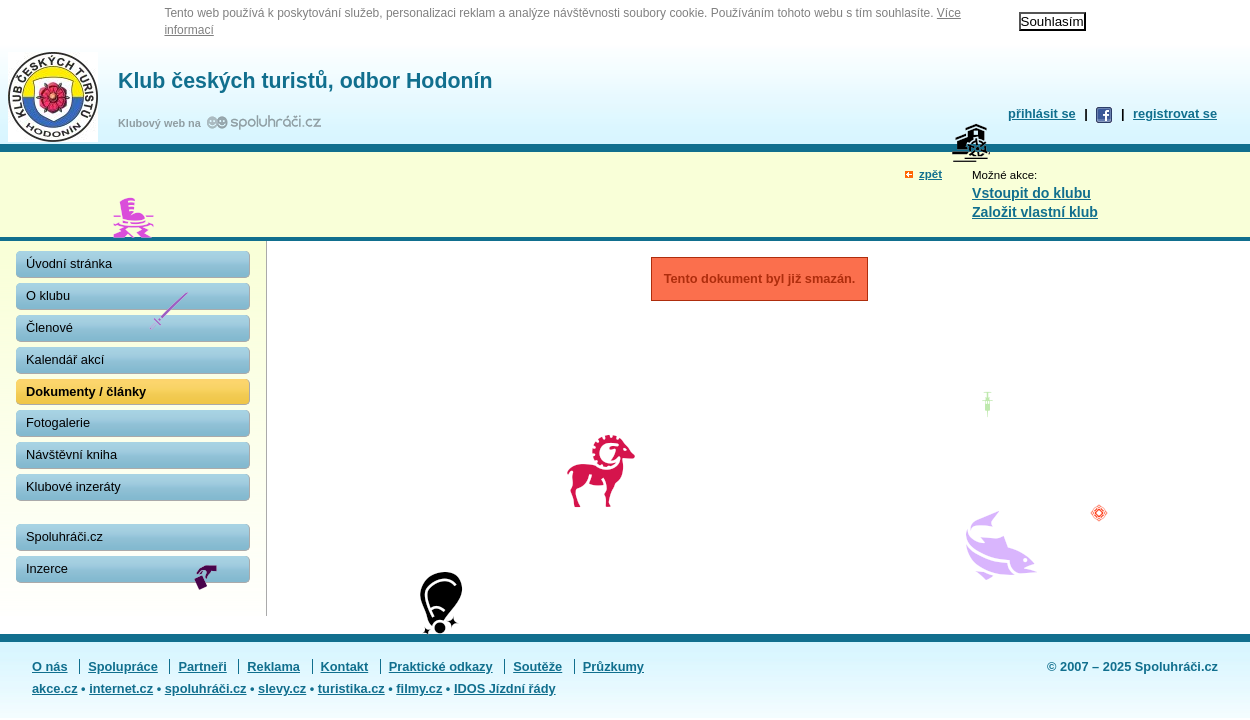  What do you see at coordinates (987, 404) in the screenshot?
I see `access health or medical settings` at bounding box center [987, 404].